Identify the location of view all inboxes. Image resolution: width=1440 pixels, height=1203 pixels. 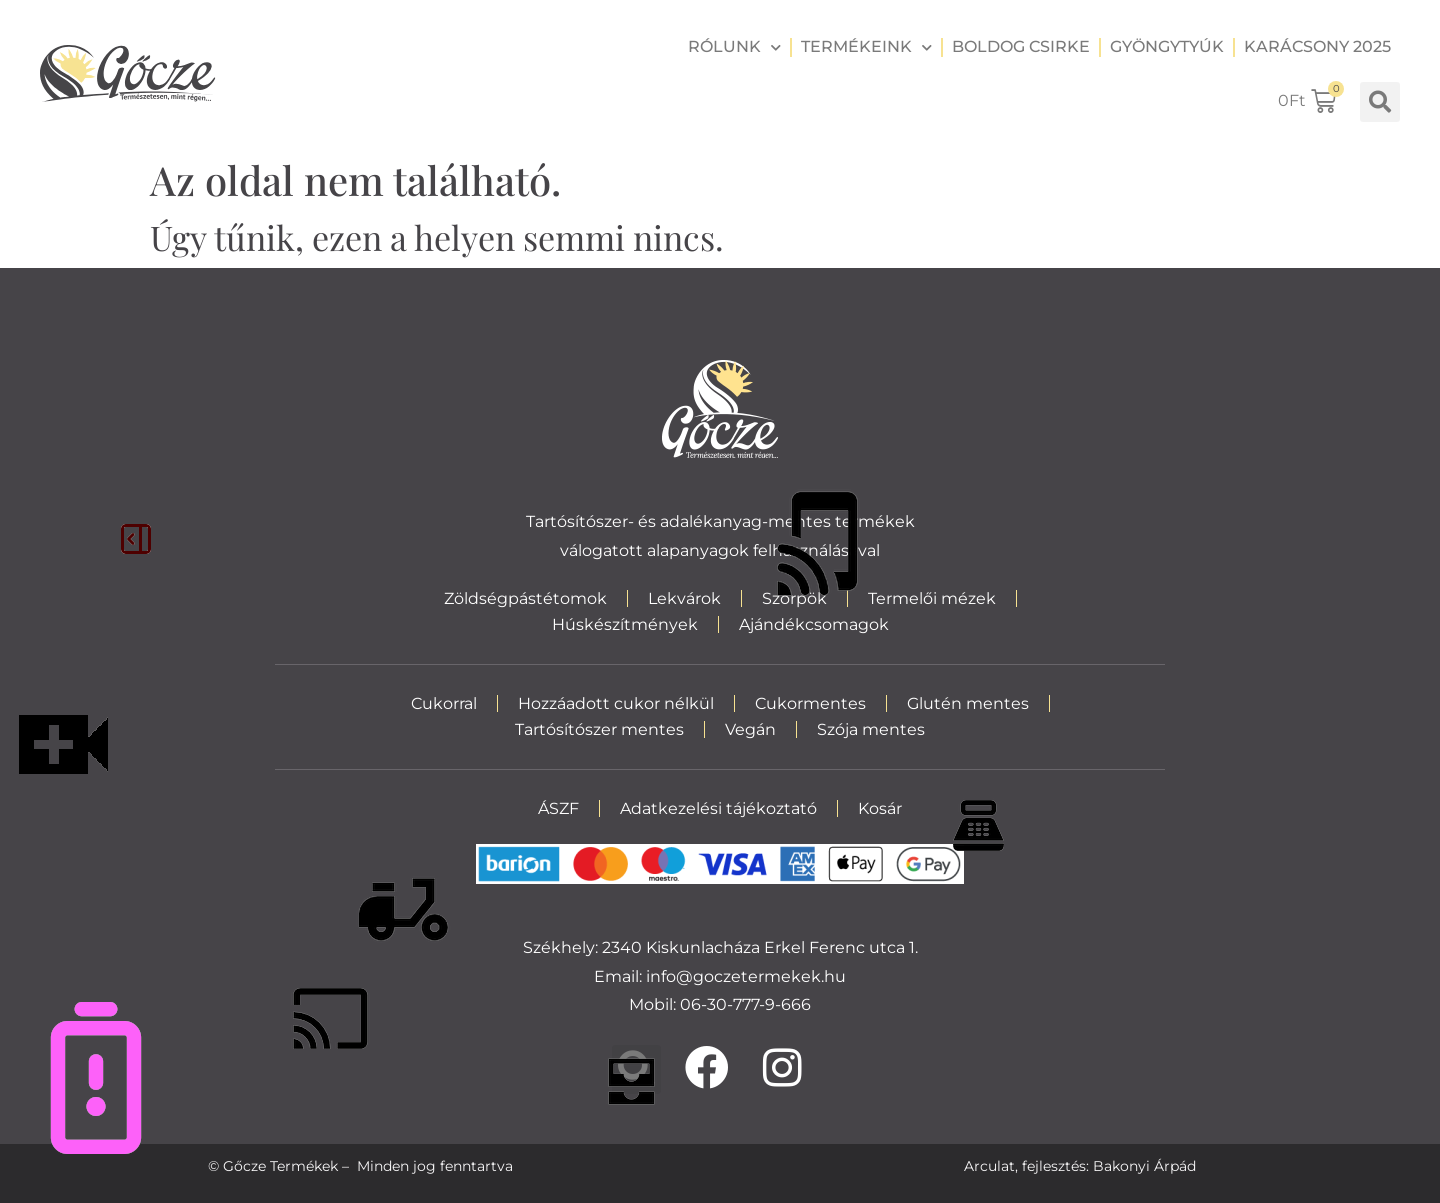
(631, 1081).